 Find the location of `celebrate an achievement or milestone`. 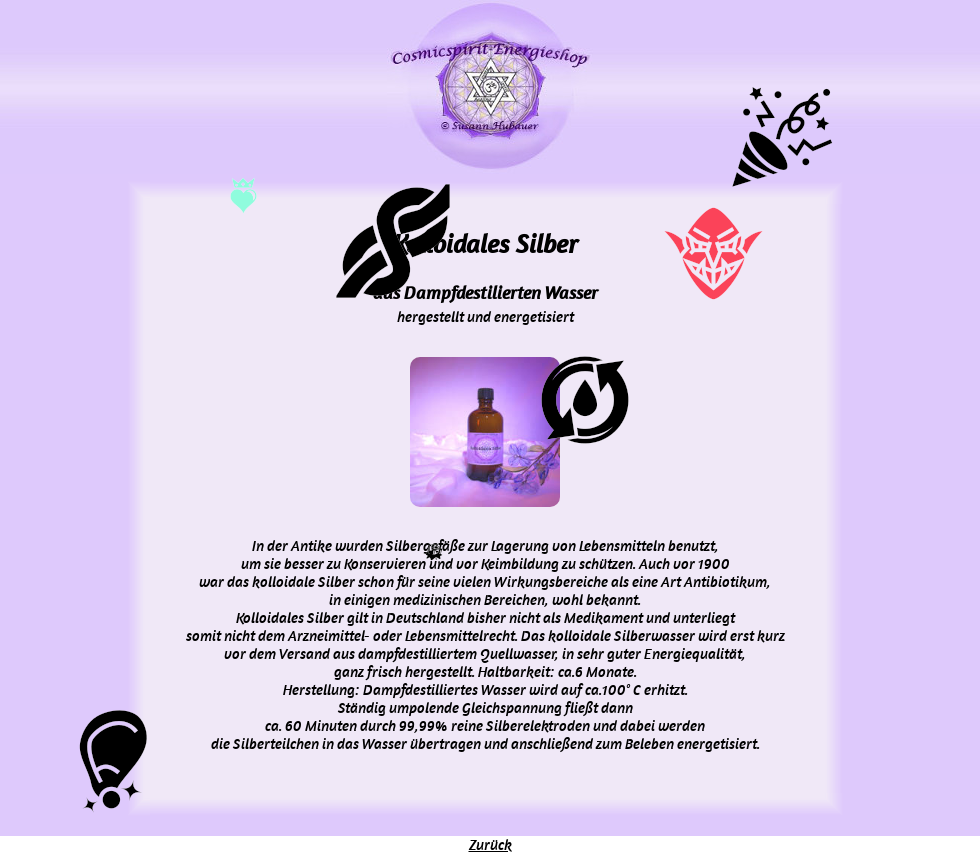

celebrate an achievement or milestone is located at coordinates (781, 137).